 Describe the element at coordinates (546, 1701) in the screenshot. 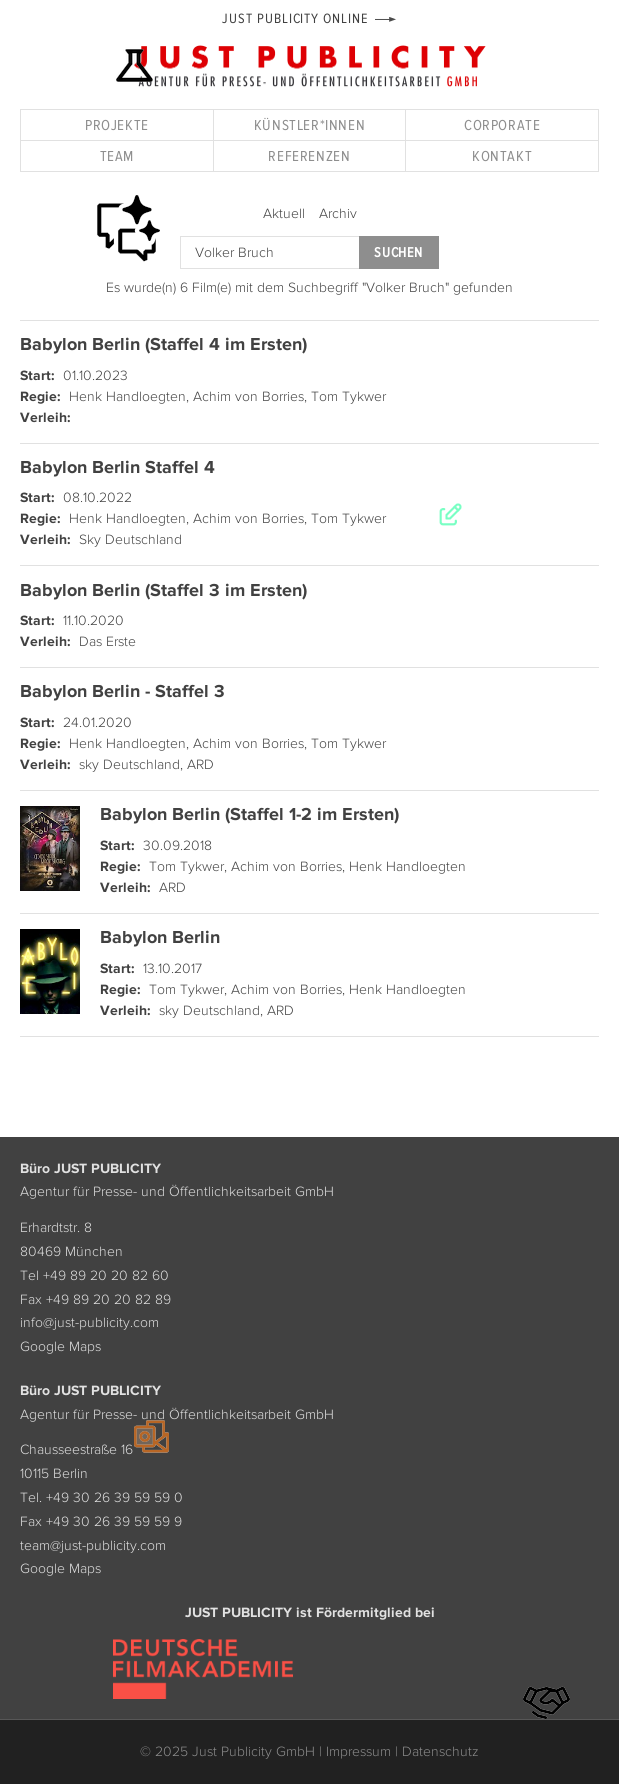

I see `indicates a partnership or collaboration feature` at that location.